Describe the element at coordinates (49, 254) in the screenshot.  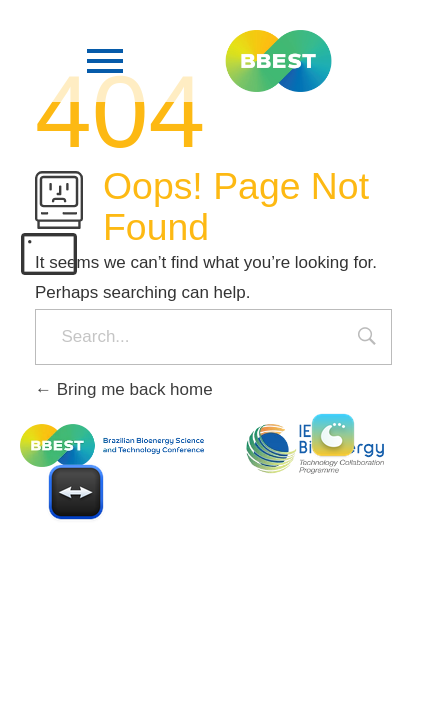
I see `indicates tablet device connected` at that location.